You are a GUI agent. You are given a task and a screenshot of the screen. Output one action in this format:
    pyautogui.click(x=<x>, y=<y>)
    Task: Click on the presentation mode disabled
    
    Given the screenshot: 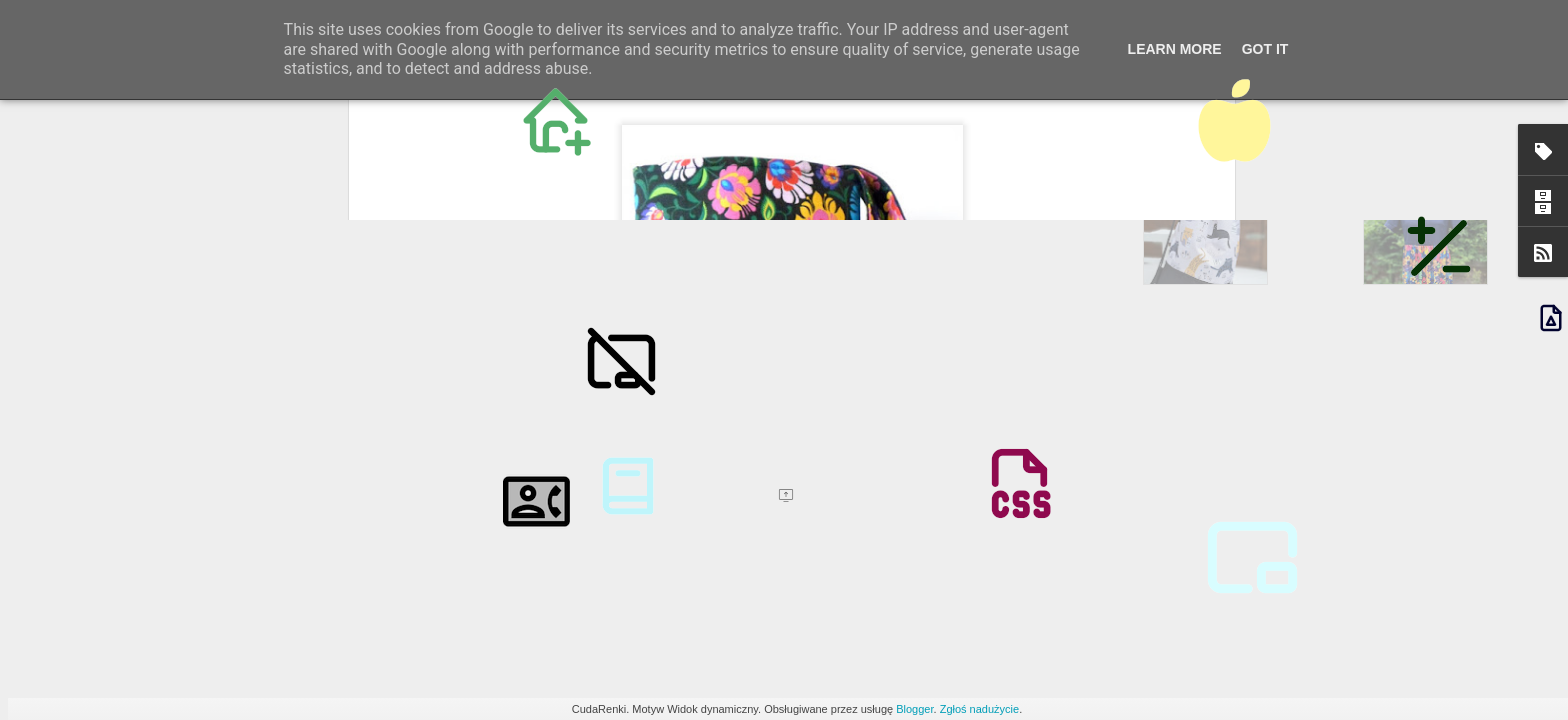 What is the action you would take?
    pyautogui.click(x=621, y=361)
    